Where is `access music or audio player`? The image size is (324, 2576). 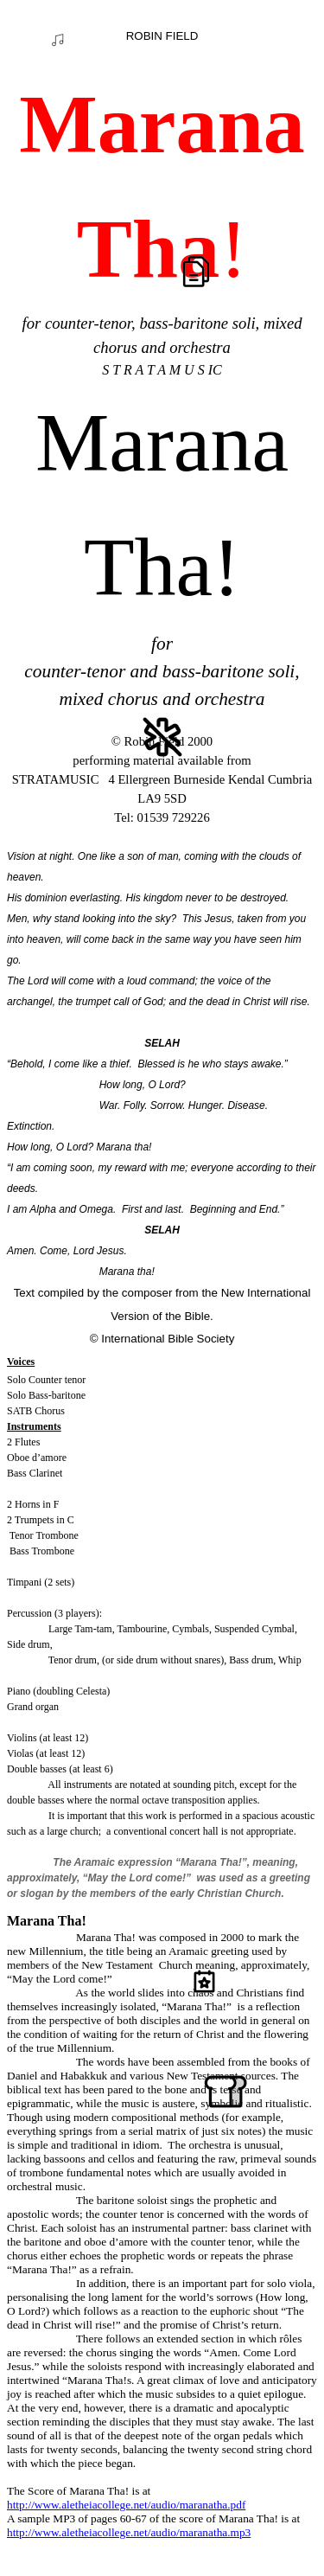
access music or audio player is located at coordinates (58, 40).